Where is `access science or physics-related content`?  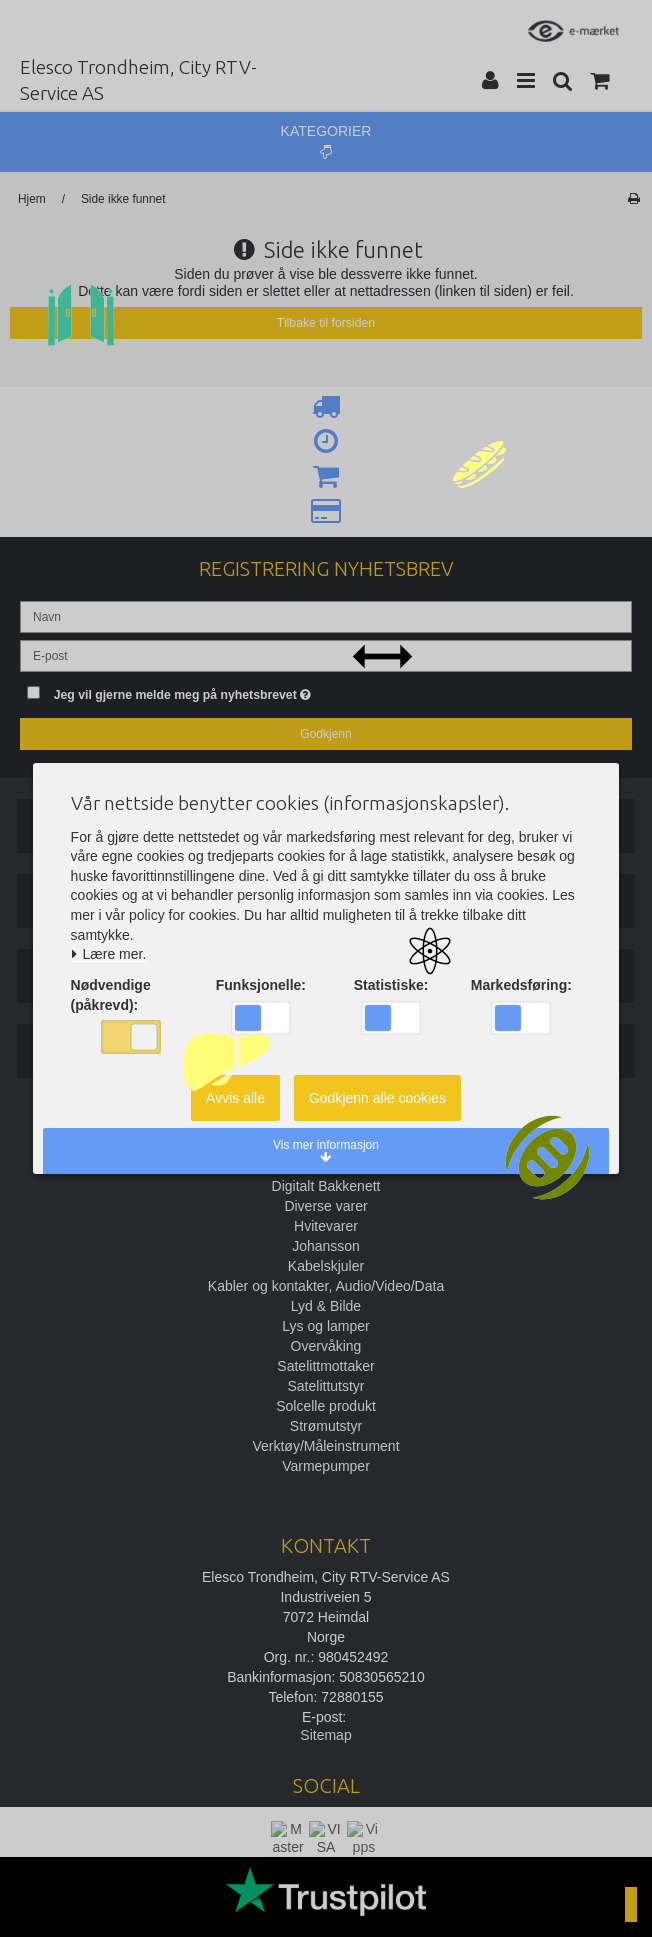
access science or physics-related content is located at coordinates (430, 951).